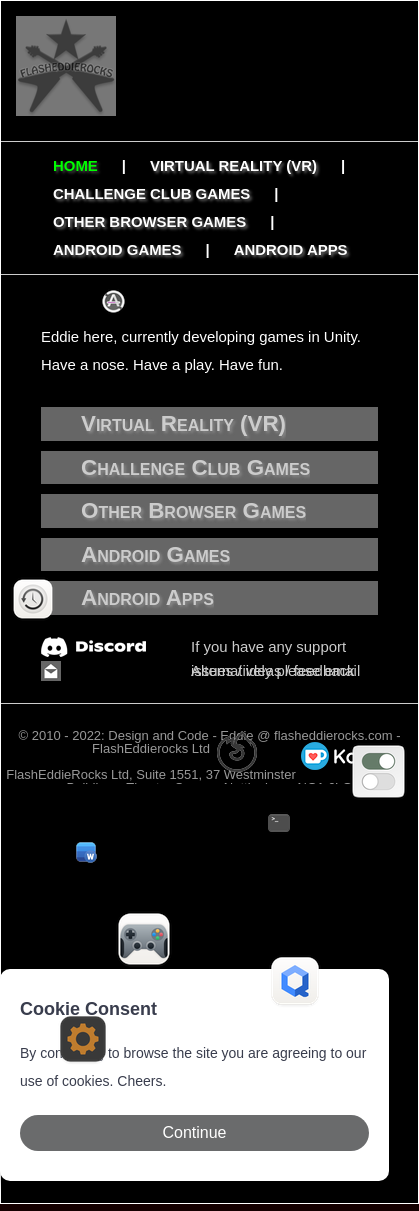 Image resolution: width=419 pixels, height=1211 pixels. Describe the element at coordinates (33, 599) in the screenshot. I see `open déjà dup backup utility` at that location.